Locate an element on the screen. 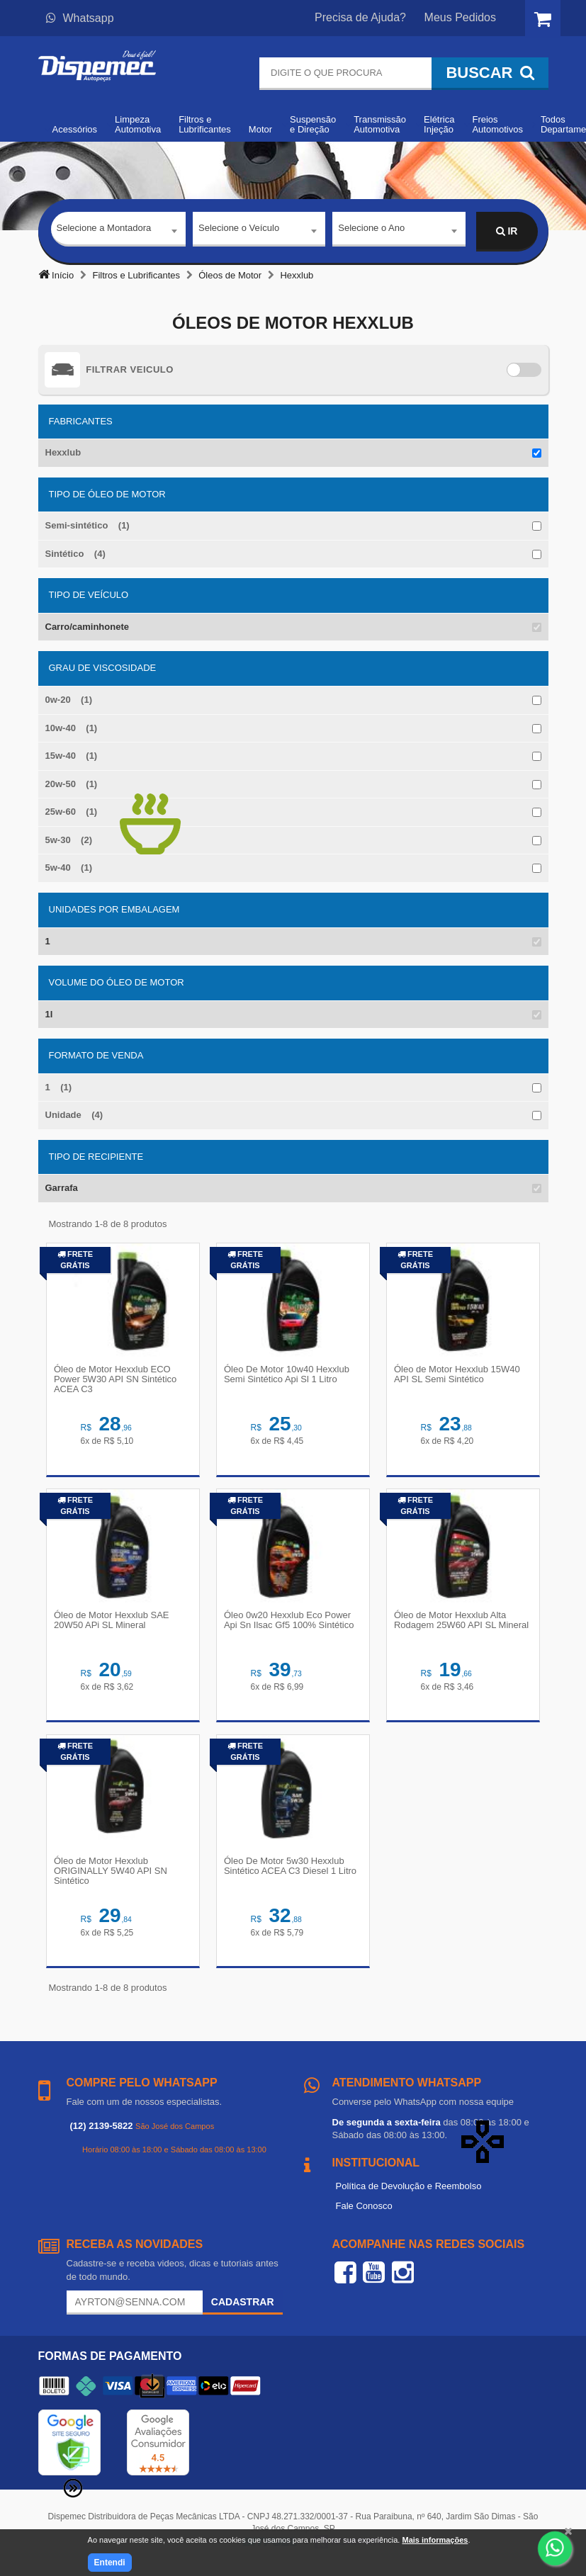  view food or dining options is located at coordinates (150, 824).